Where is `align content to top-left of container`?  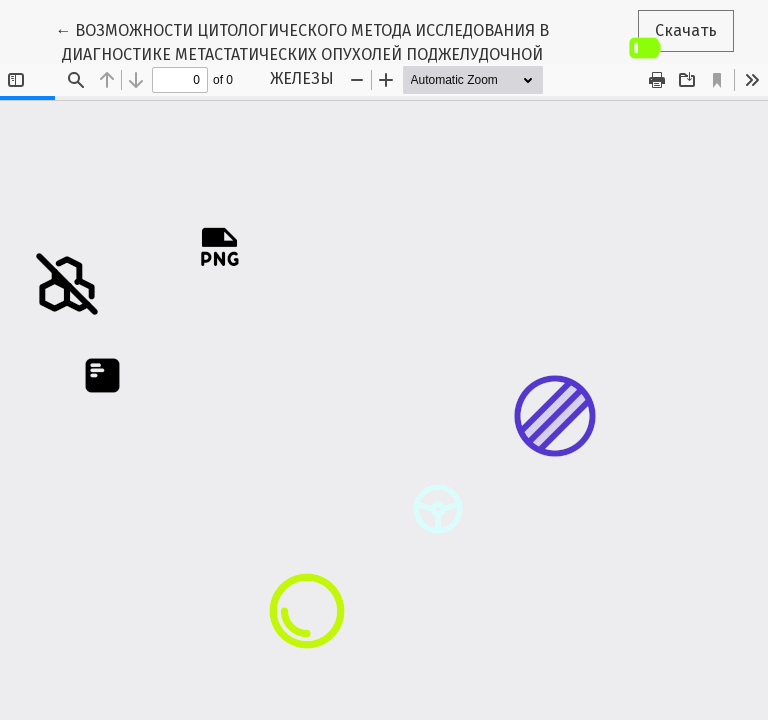
align content to top-left of container is located at coordinates (102, 375).